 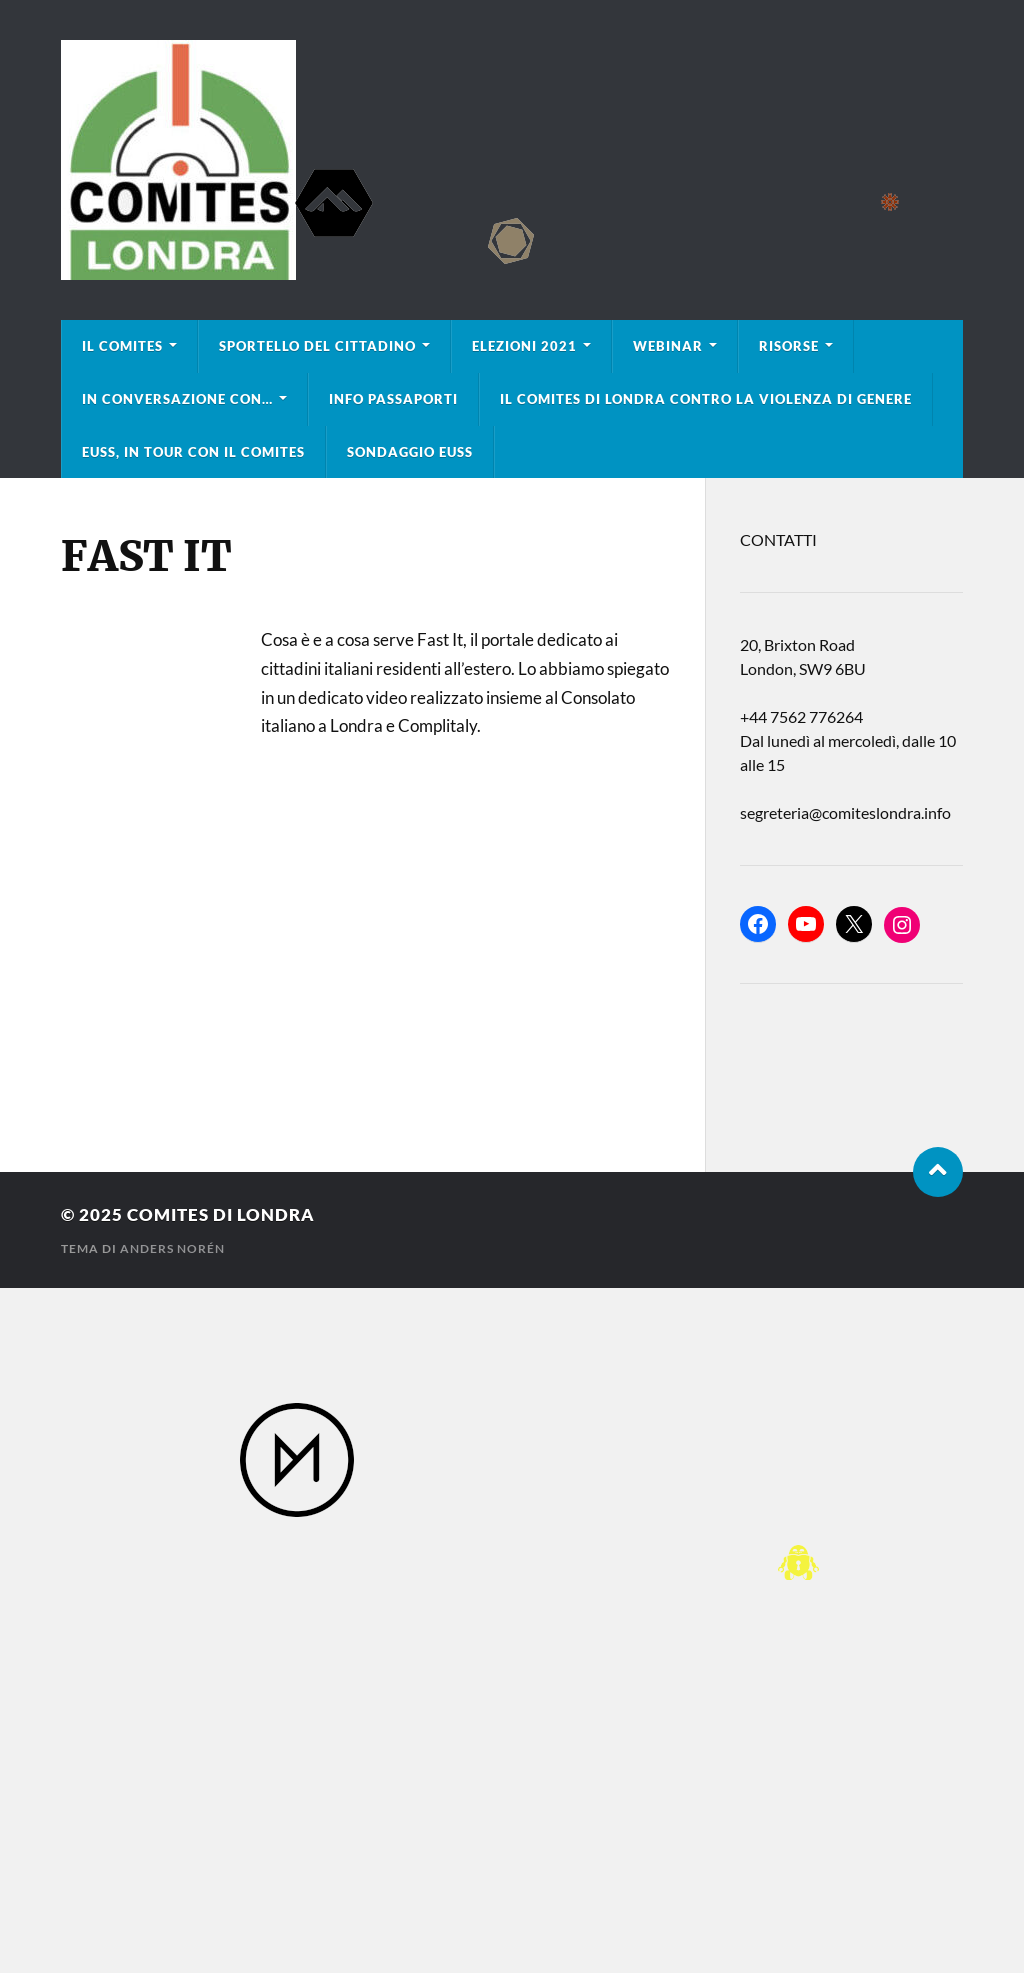 I want to click on knex.js database query builder, so click(x=890, y=202).